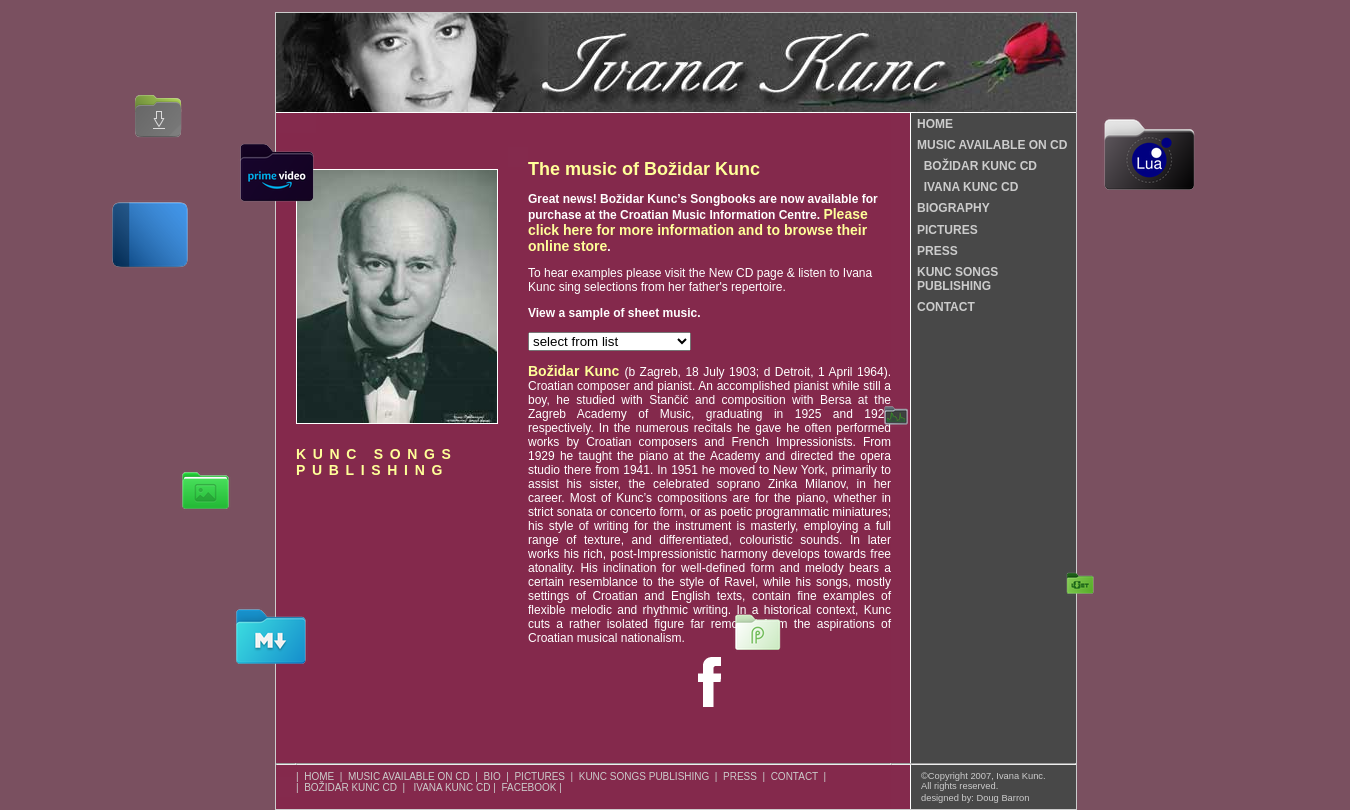 Image resolution: width=1350 pixels, height=810 pixels. I want to click on access the desktop folder, so click(150, 232).